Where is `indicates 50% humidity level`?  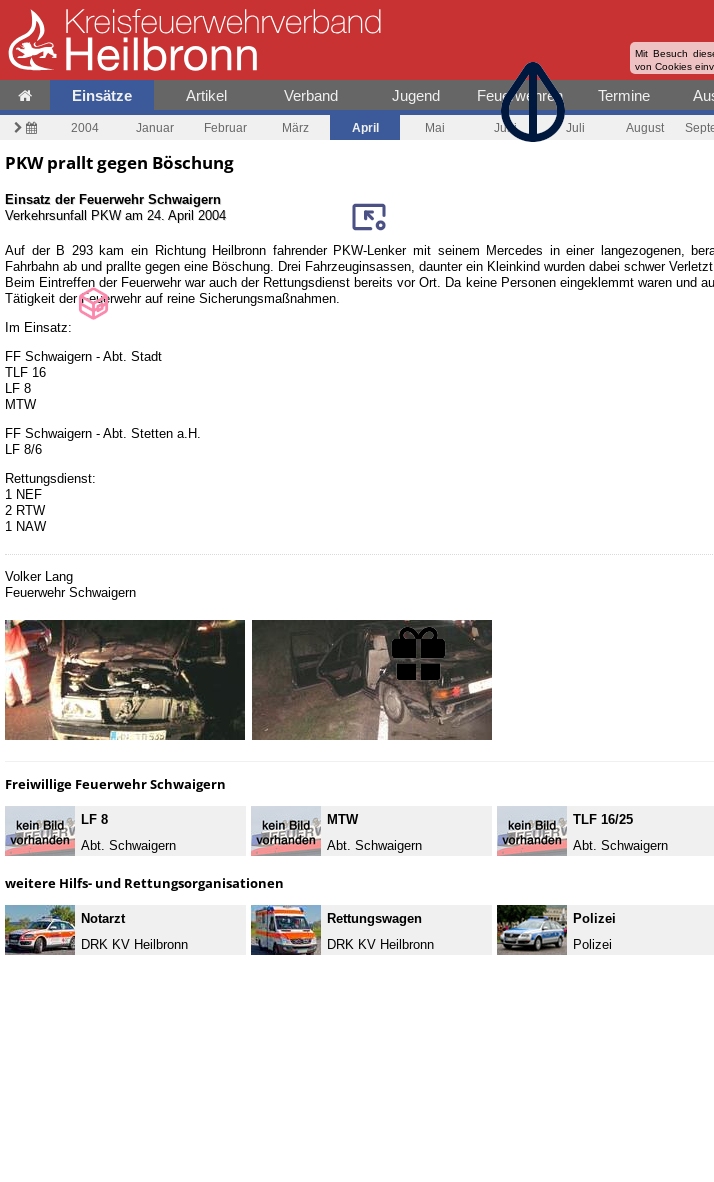 indicates 50% humidity level is located at coordinates (533, 102).